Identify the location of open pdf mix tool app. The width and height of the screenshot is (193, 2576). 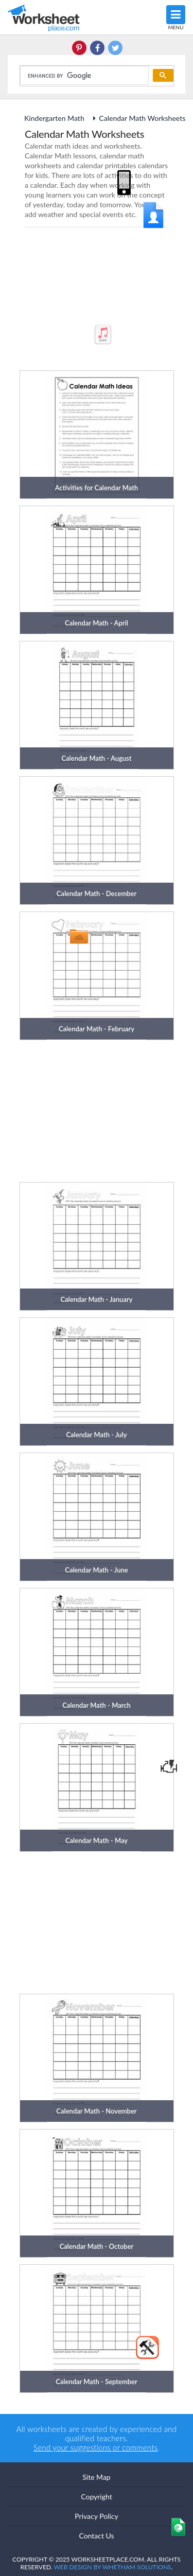
(147, 2347).